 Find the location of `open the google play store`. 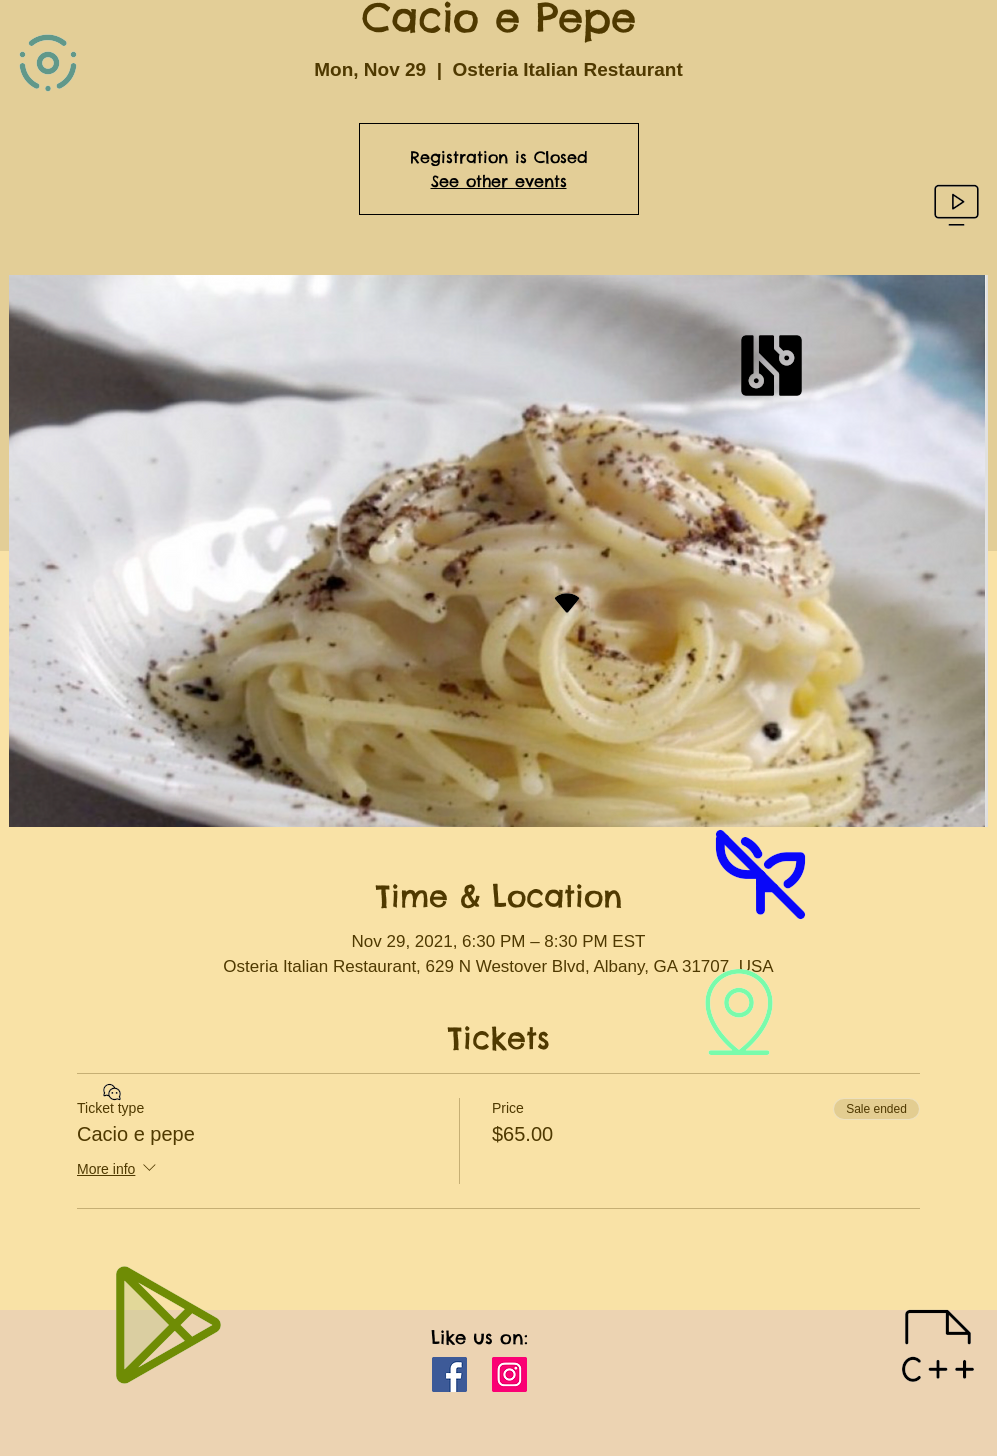

open the google play store is located at coordinates (158, 1325).